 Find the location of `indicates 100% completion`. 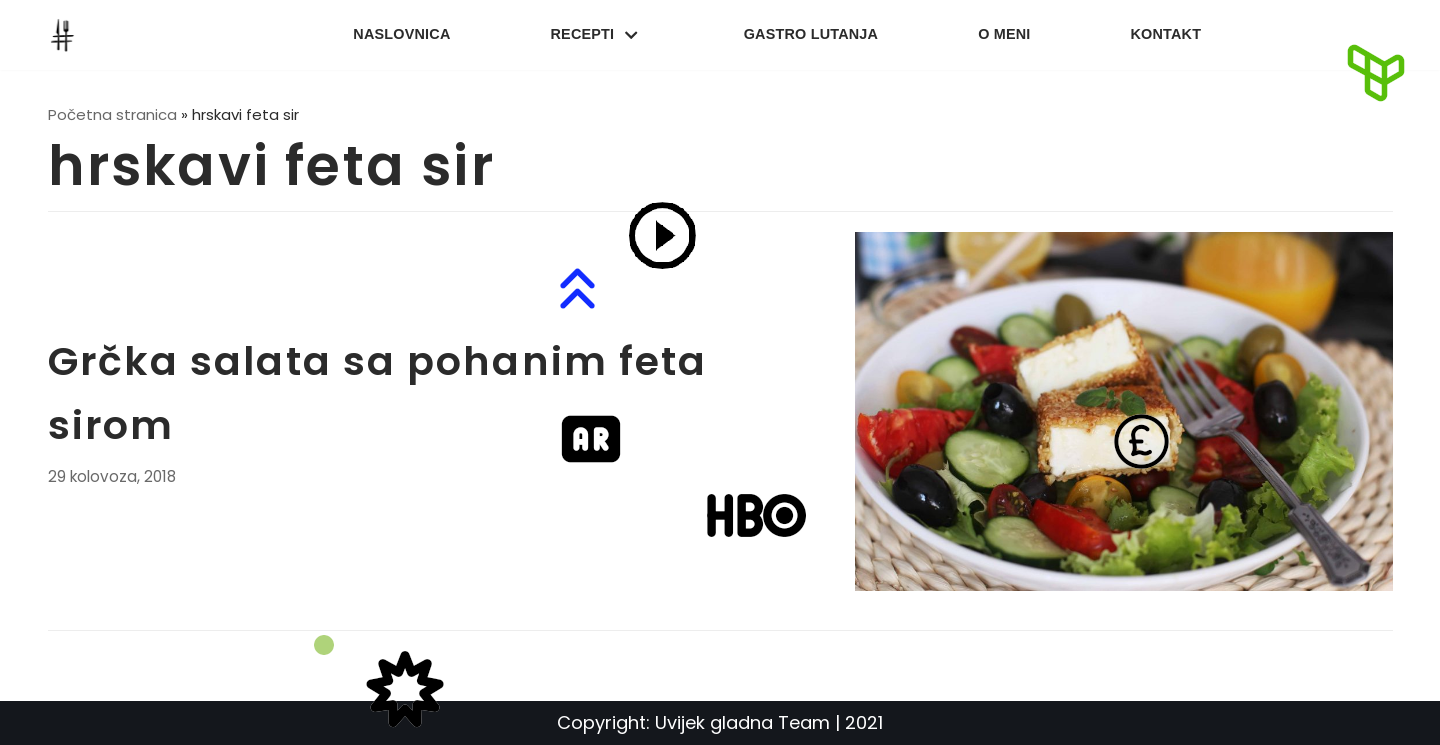

indicates 100% completion is located at coordinates (324, 645).